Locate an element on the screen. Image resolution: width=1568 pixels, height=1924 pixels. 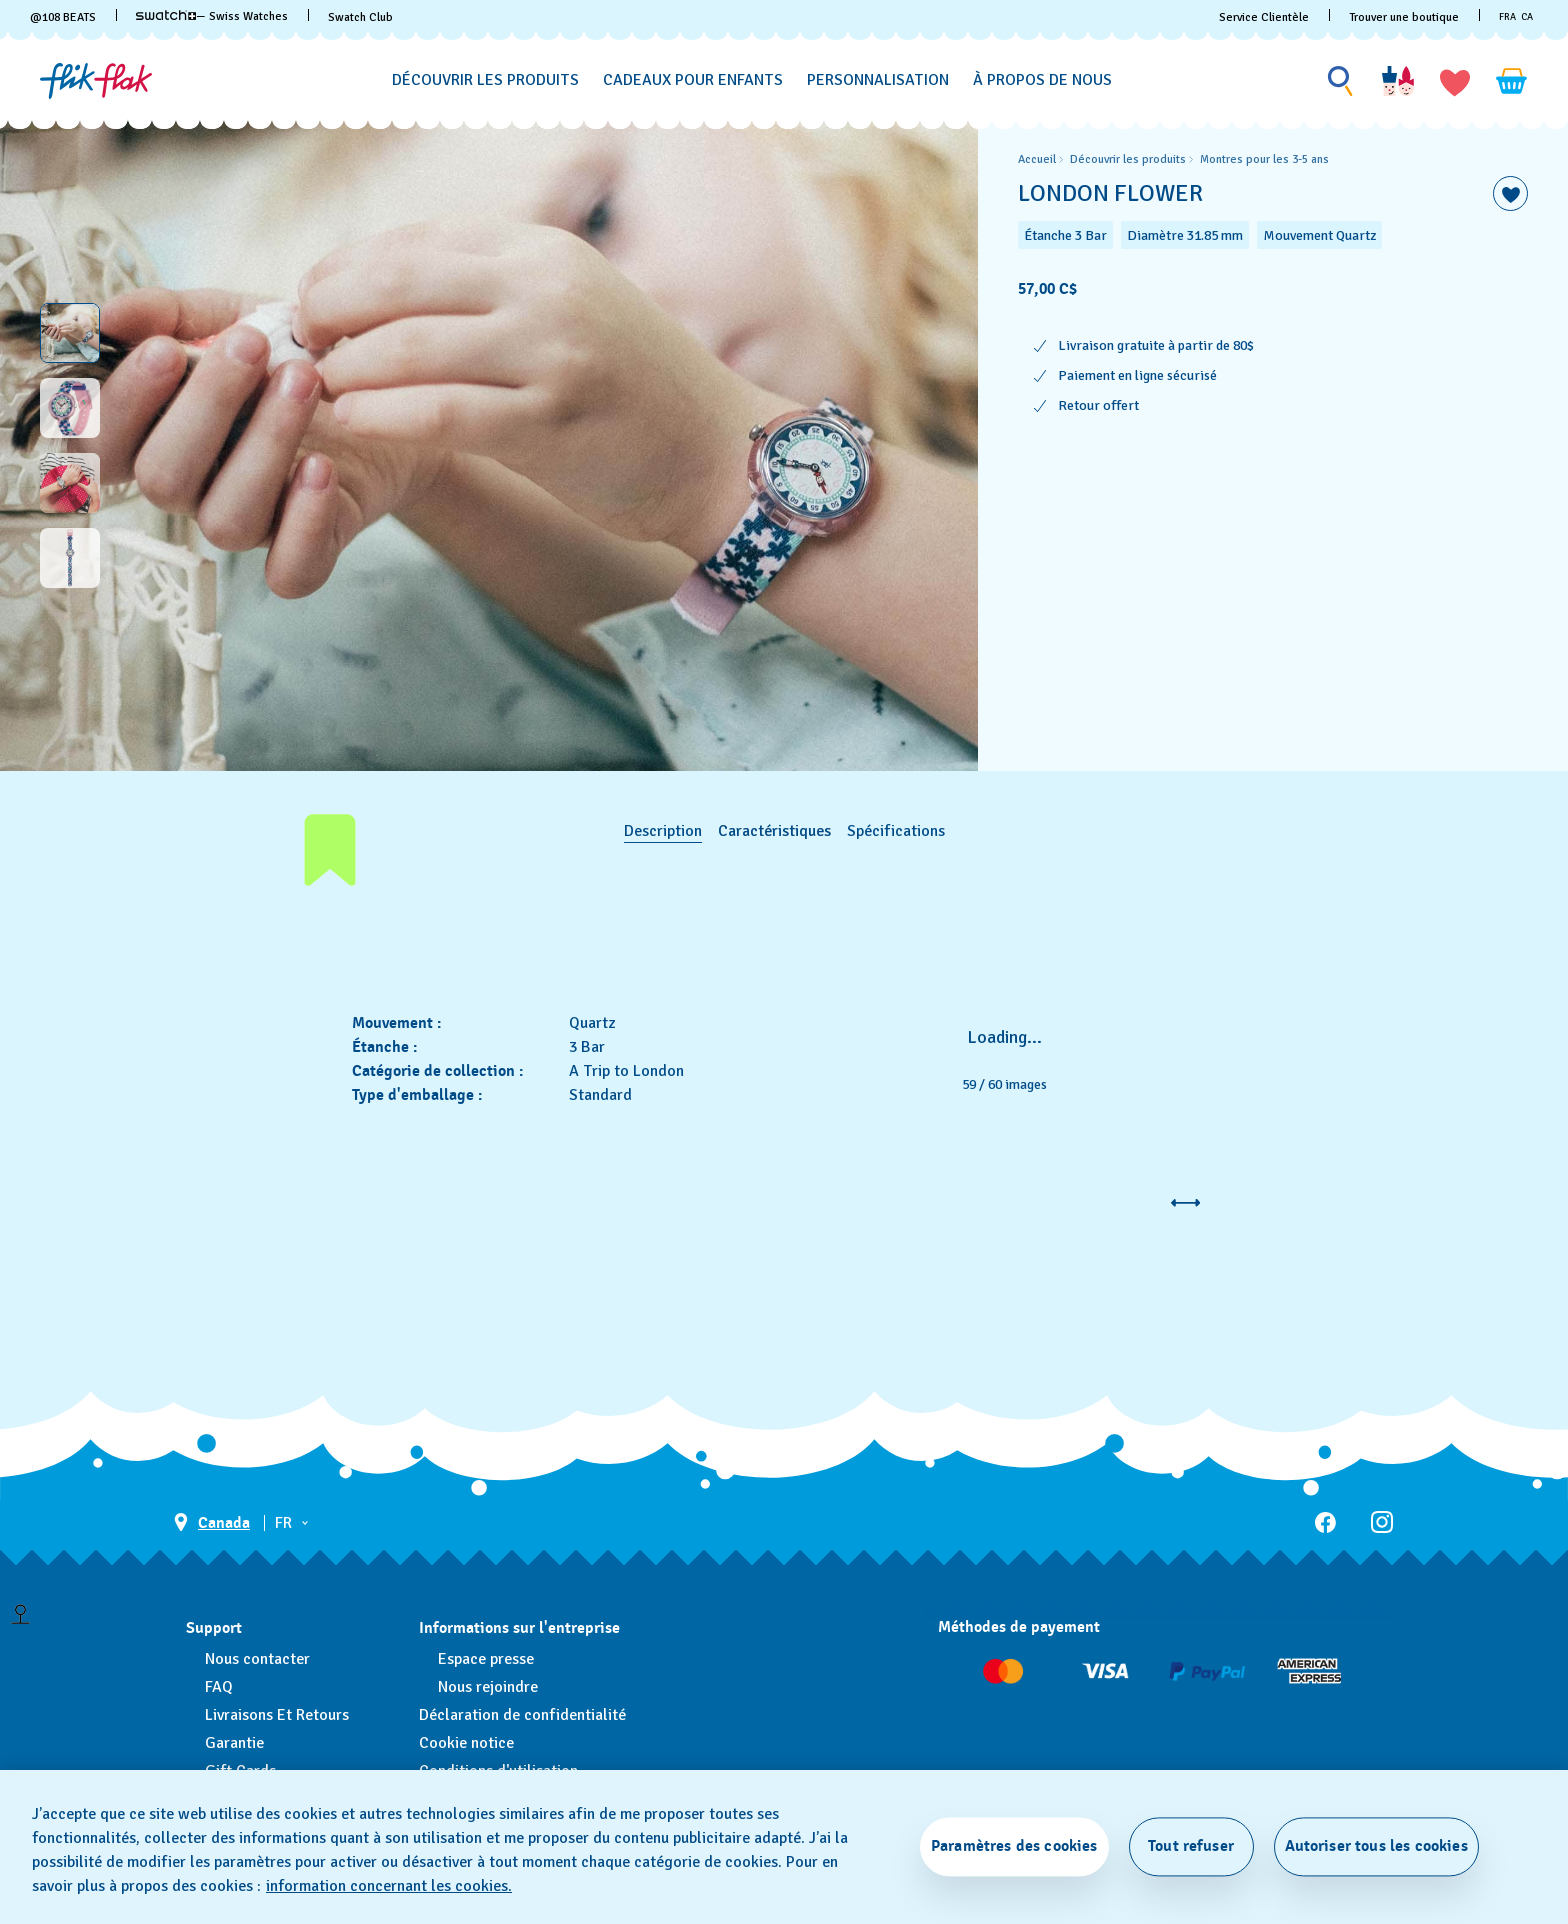
mark a location on the map is located at coordinates (20, 1614).